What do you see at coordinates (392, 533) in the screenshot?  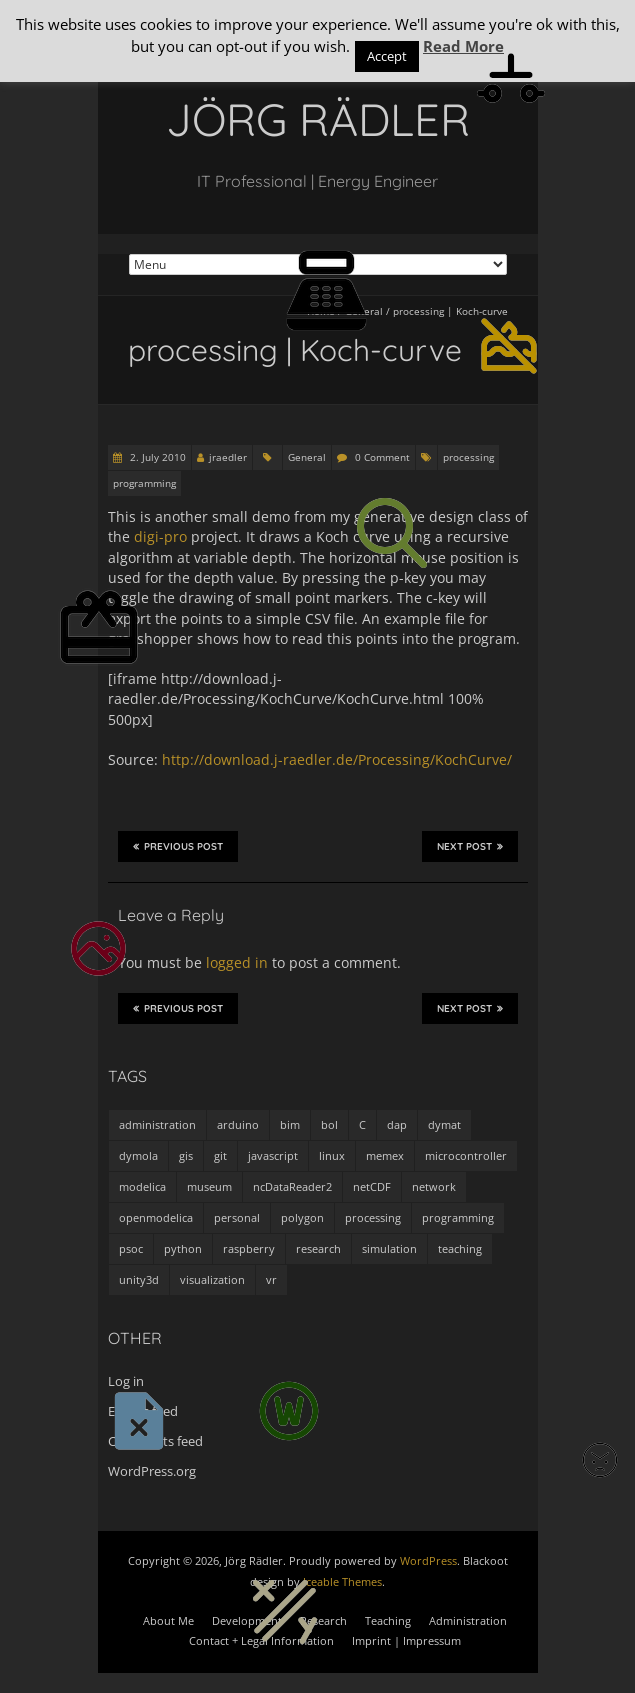 I see `search for content or items` at bounding box center [392, 533].